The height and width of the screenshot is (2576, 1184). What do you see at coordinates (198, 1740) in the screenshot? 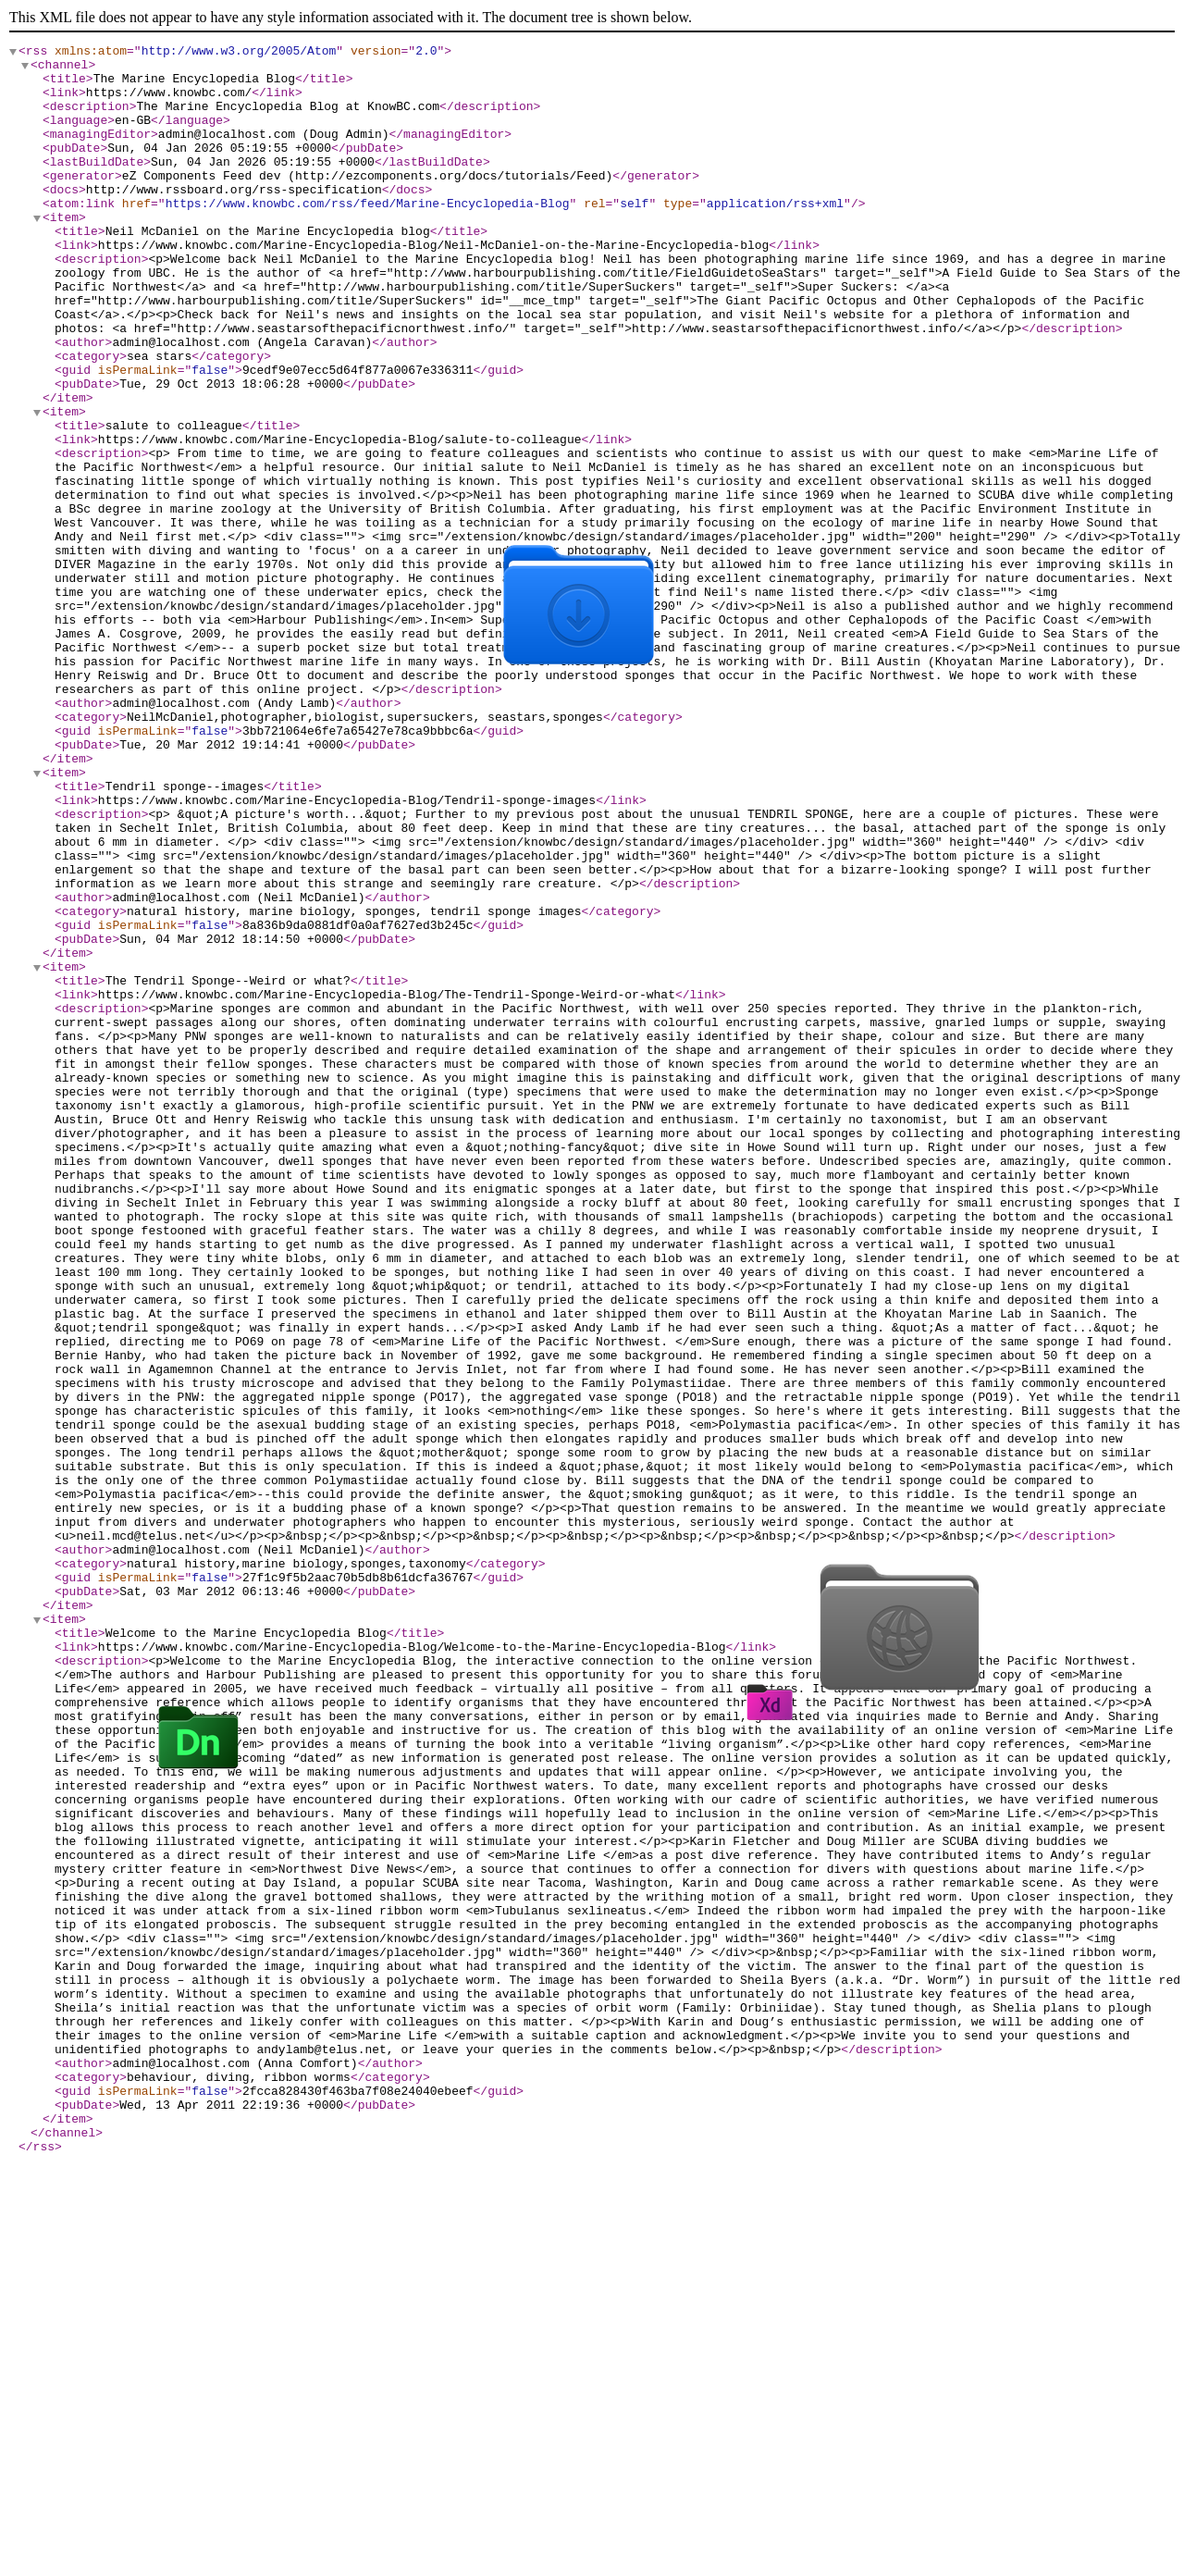
I see `open folder containing Adobe Dimension project files` at bounding box center [198, 1740].